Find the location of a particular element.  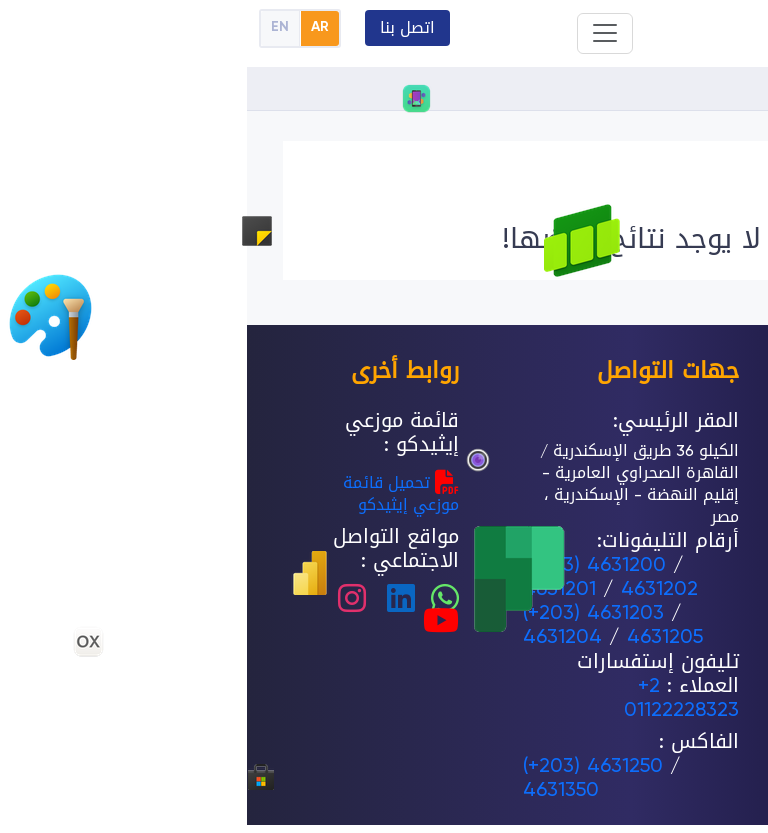

launch guiscrcpy android screen mirroring app is located at coordinates (416, 98).